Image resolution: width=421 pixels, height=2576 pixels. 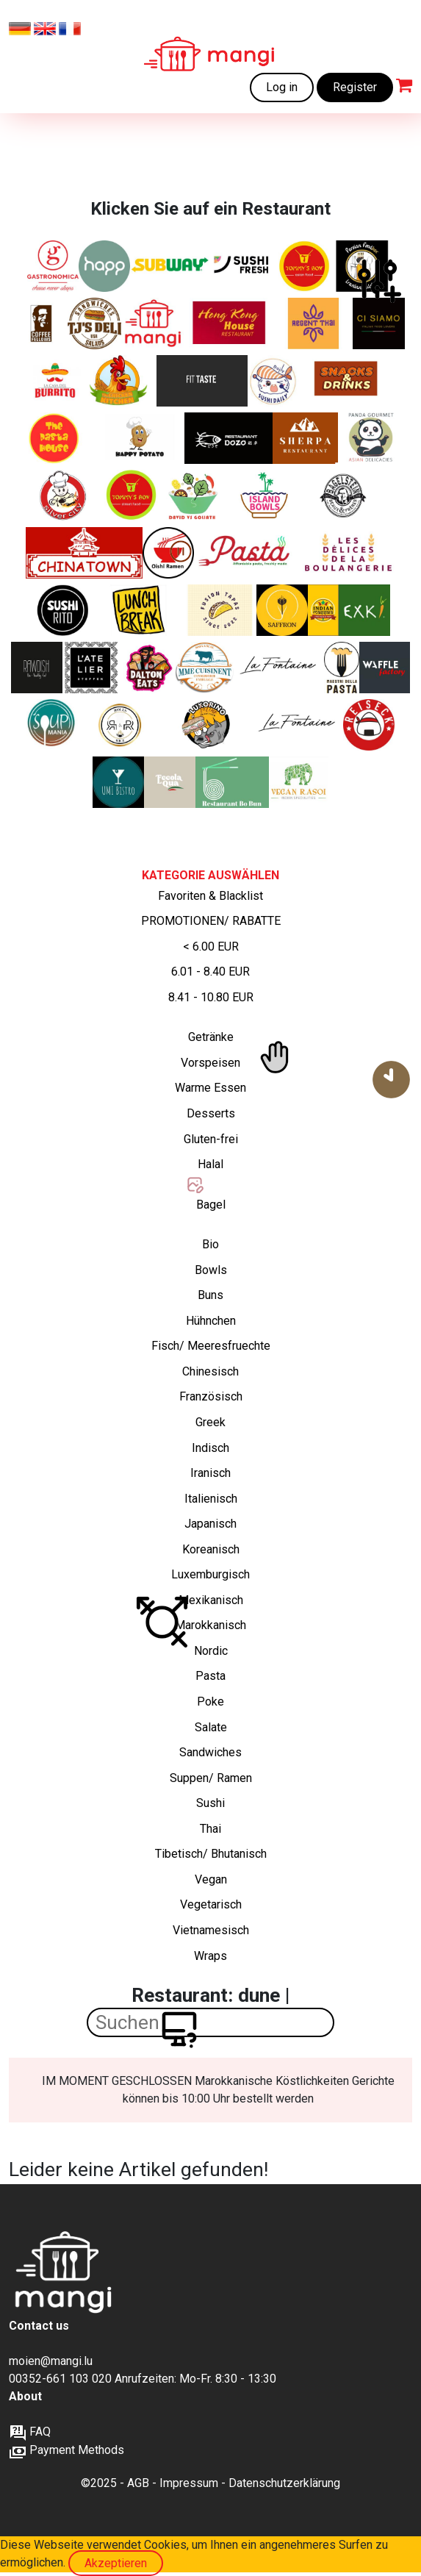 I want to click on indicates transgender identity option, so click(x=162, y=1622).